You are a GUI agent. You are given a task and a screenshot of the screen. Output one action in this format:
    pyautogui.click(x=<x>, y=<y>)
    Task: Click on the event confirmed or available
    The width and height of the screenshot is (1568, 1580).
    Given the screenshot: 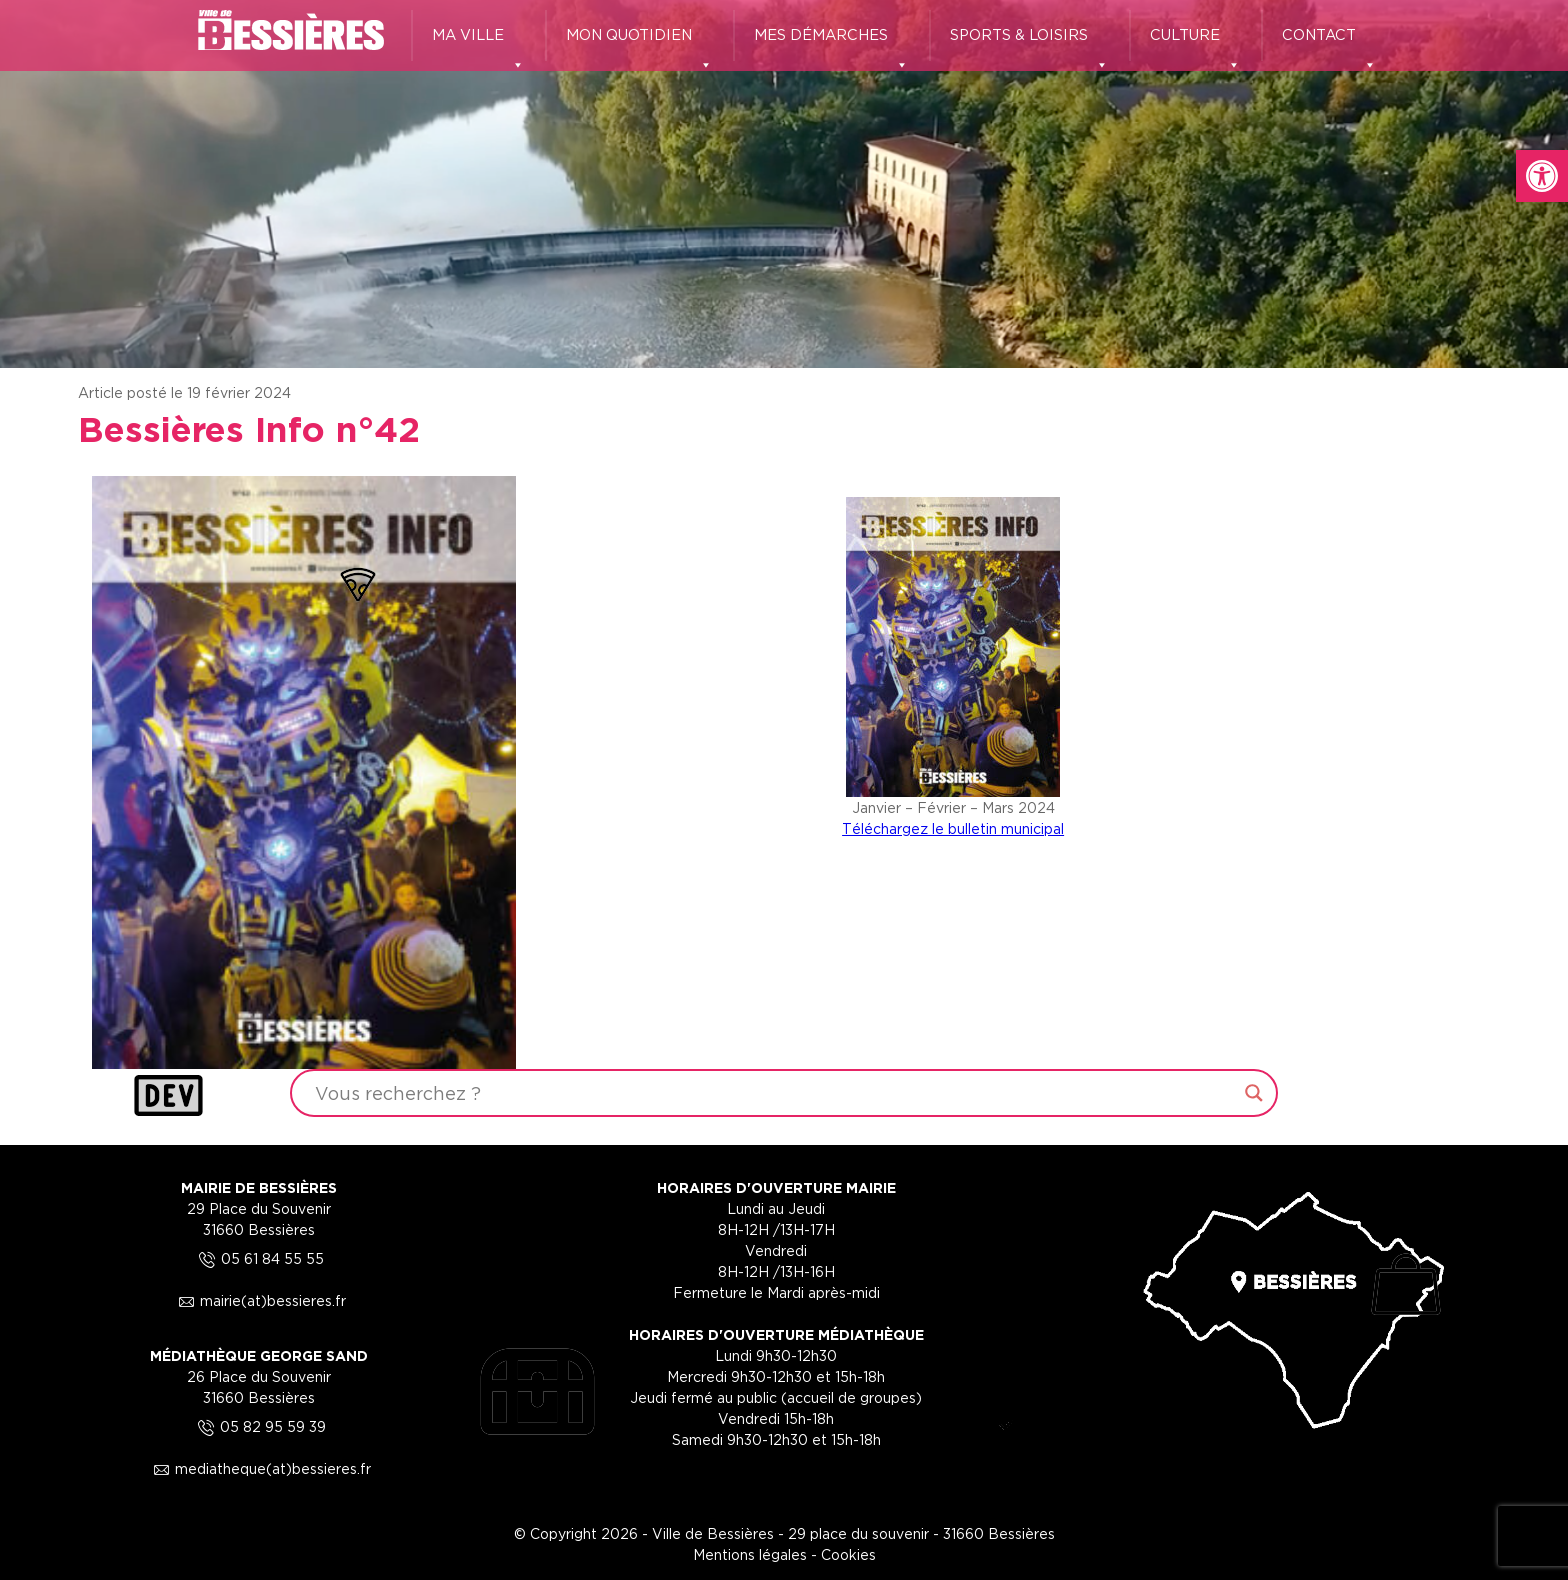 What is the action you would take?
    pyautogui.click(x=1006, y=1422)
    